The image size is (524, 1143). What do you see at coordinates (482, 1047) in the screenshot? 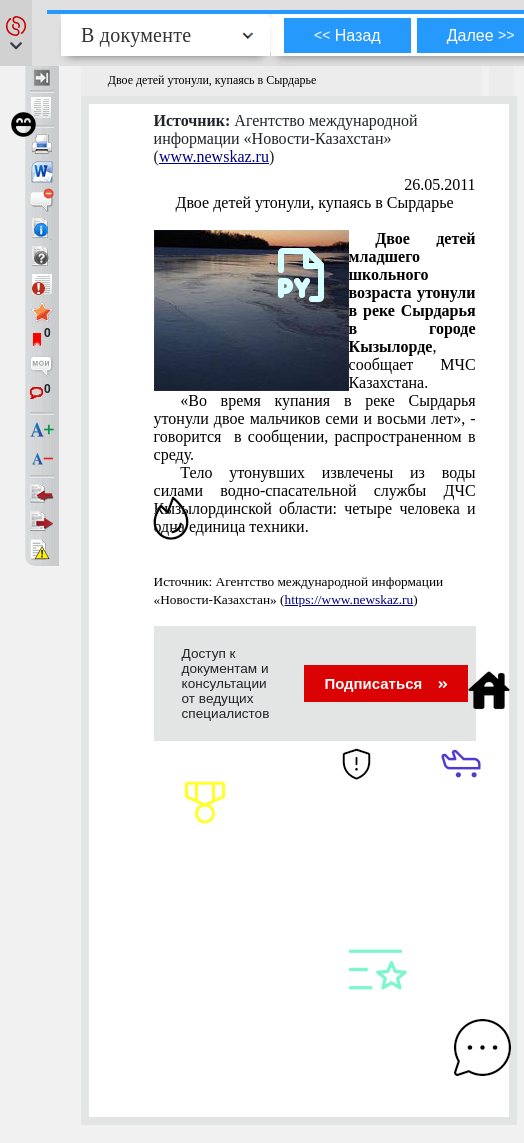
I see `open chat or messaging` at bounding box center [482, 1047].